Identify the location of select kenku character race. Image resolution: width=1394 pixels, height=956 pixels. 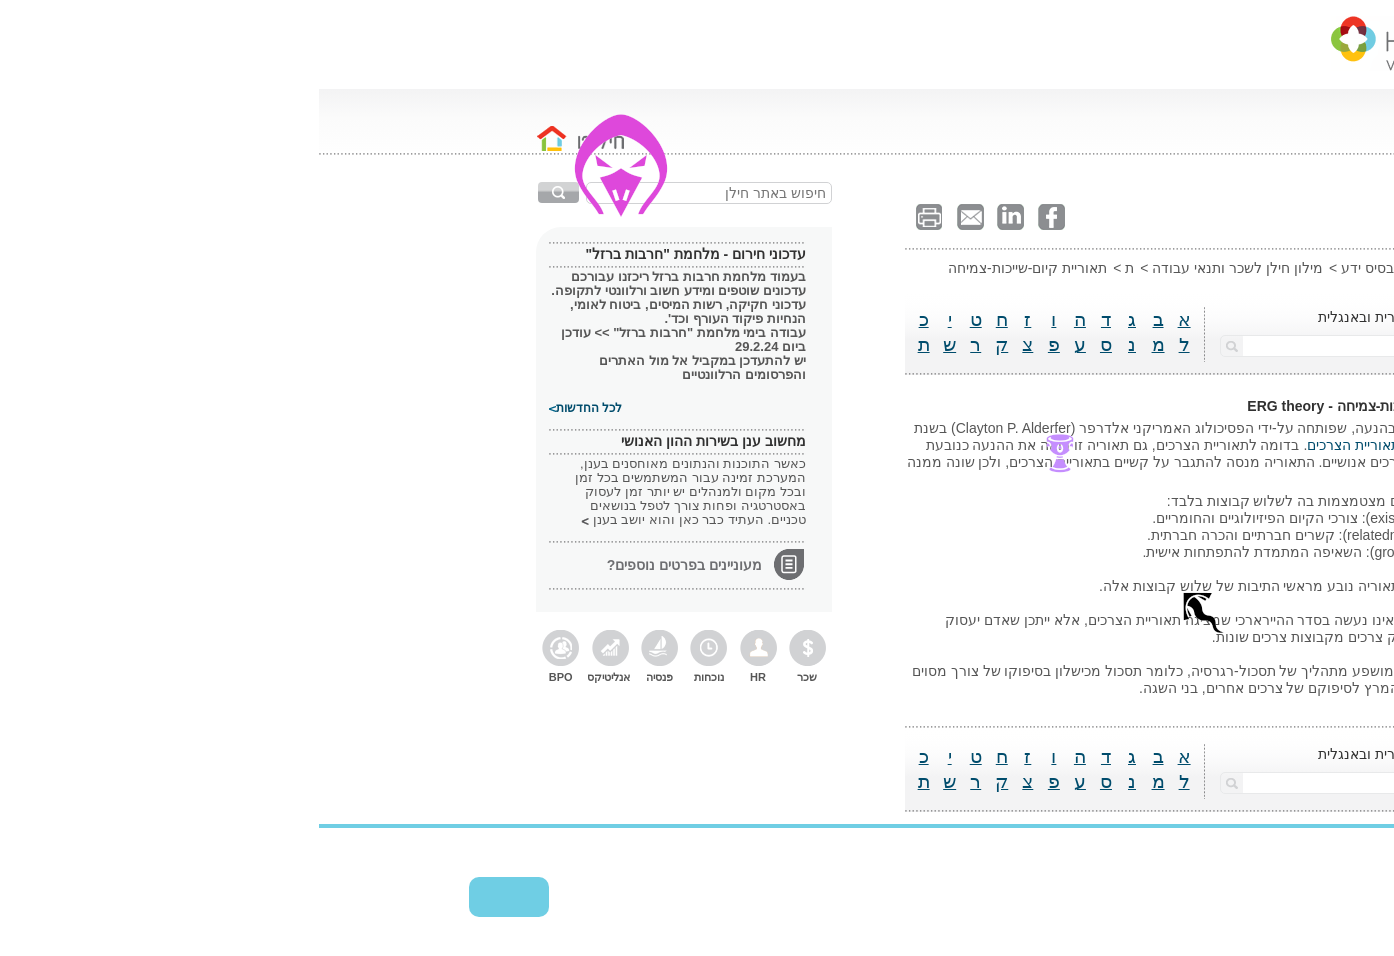
(621, 166).